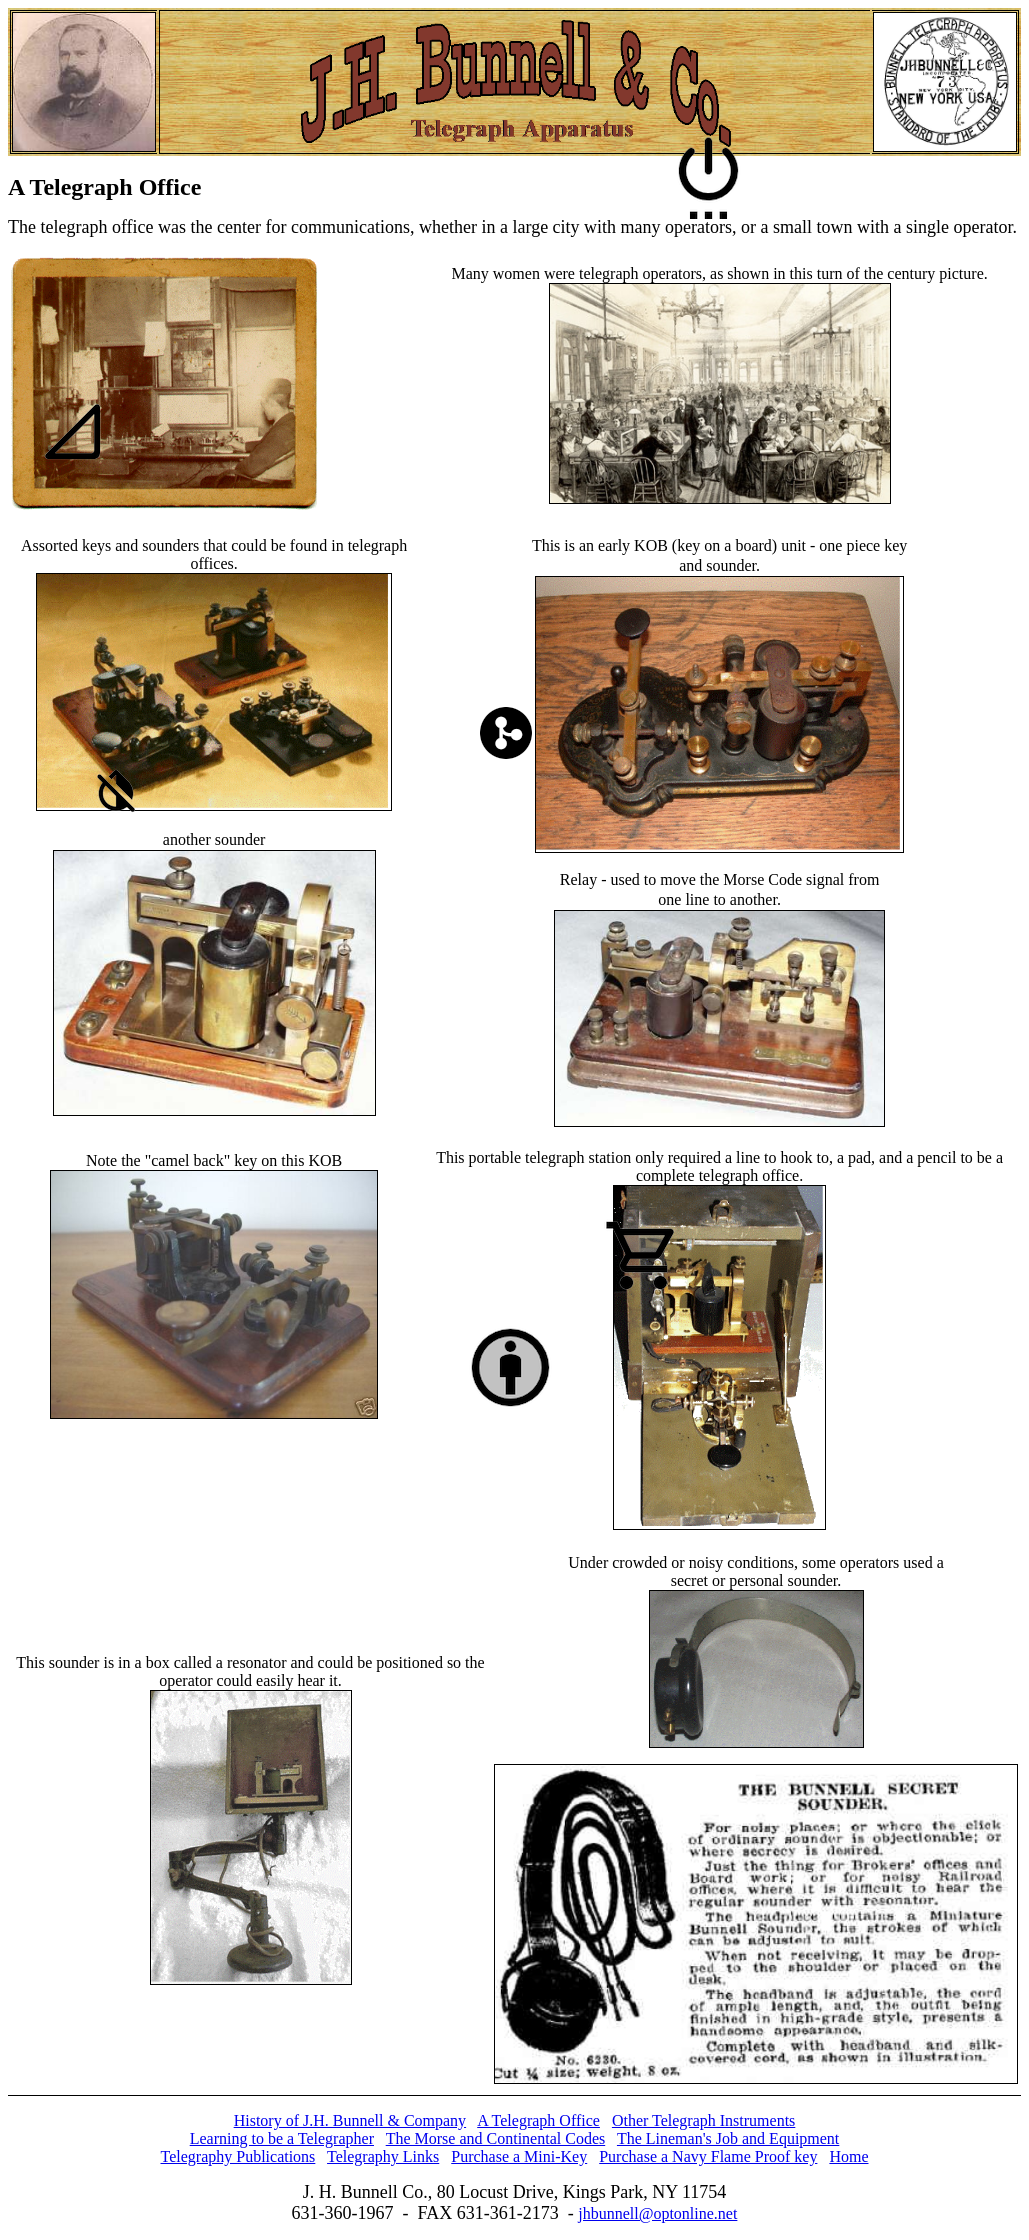 The height and width of the screenshot is (2240, 1029). I want to click on view your shopping cart, so click(643, 1255).